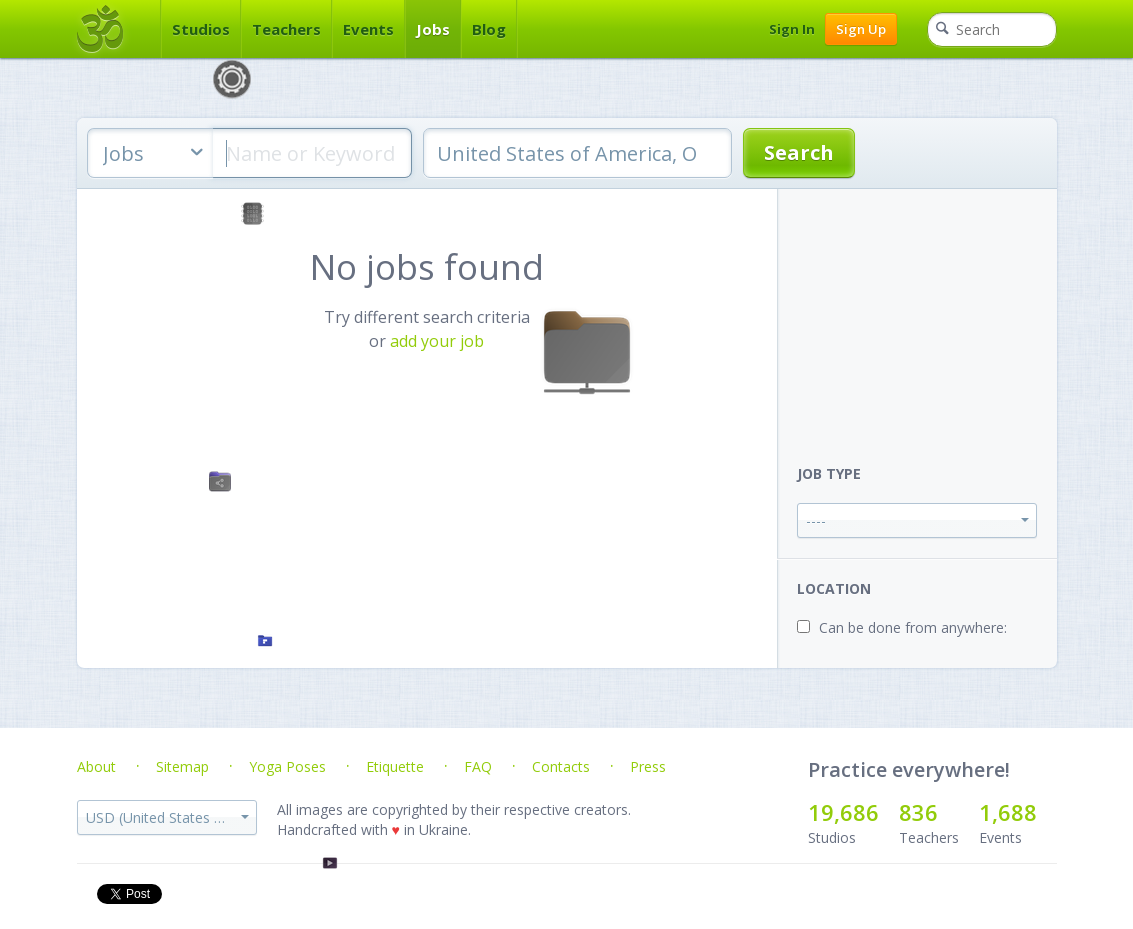 The image size is (1133, 929). What do you see at coordinates (232, 79) in the screenshot?
I see `indicates a system file or setting` at bounding box center [232, 79].